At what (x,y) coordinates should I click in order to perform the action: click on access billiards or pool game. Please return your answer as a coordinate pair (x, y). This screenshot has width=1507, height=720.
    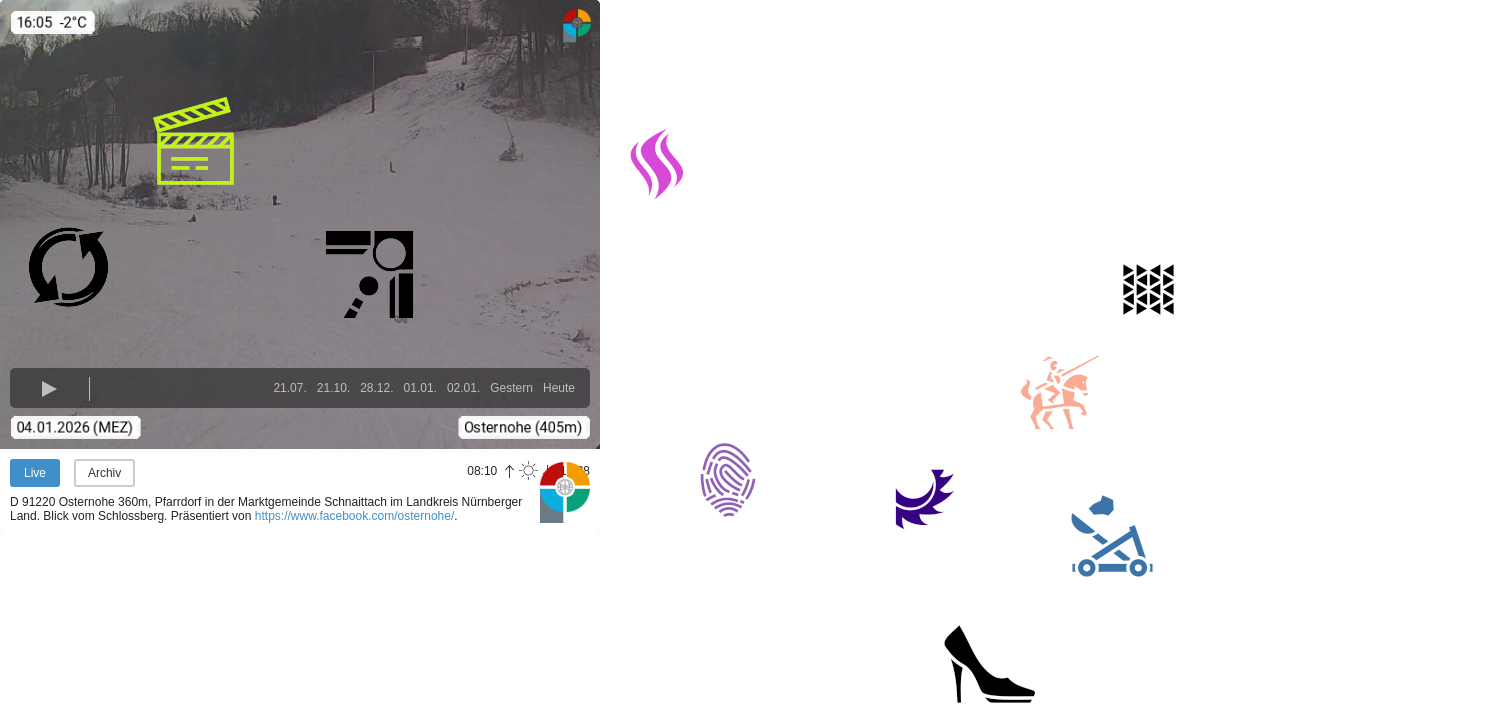
    Looking at the image, I should click on (369, 274).